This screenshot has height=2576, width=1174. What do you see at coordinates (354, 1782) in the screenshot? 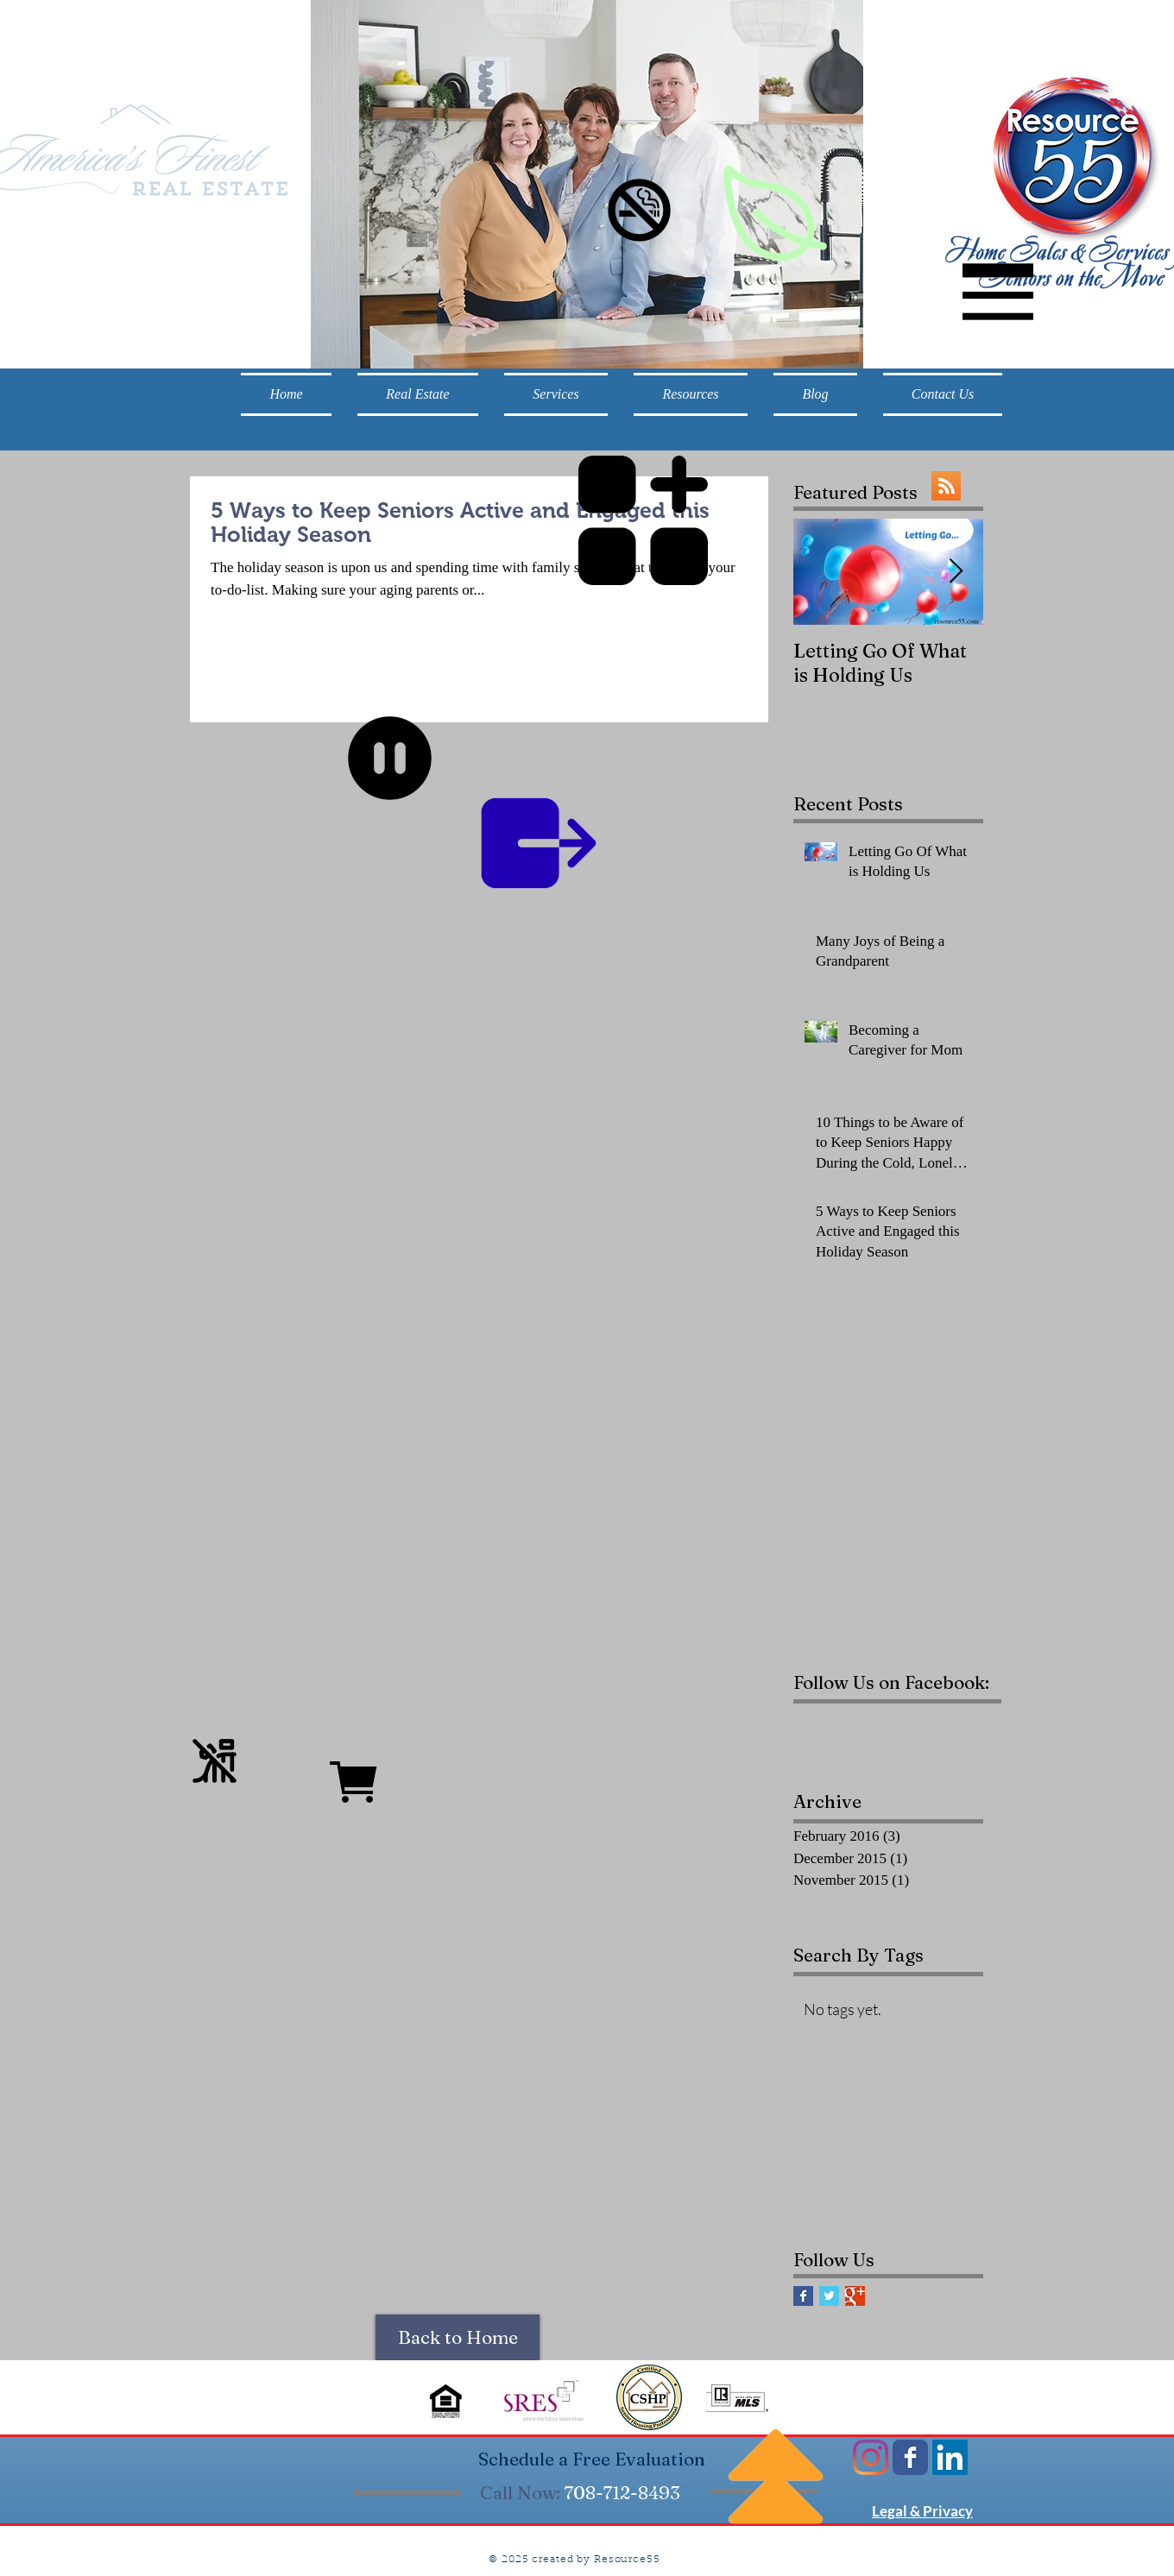
I see `view your shopping cart` at bounding box center [354, 1782].